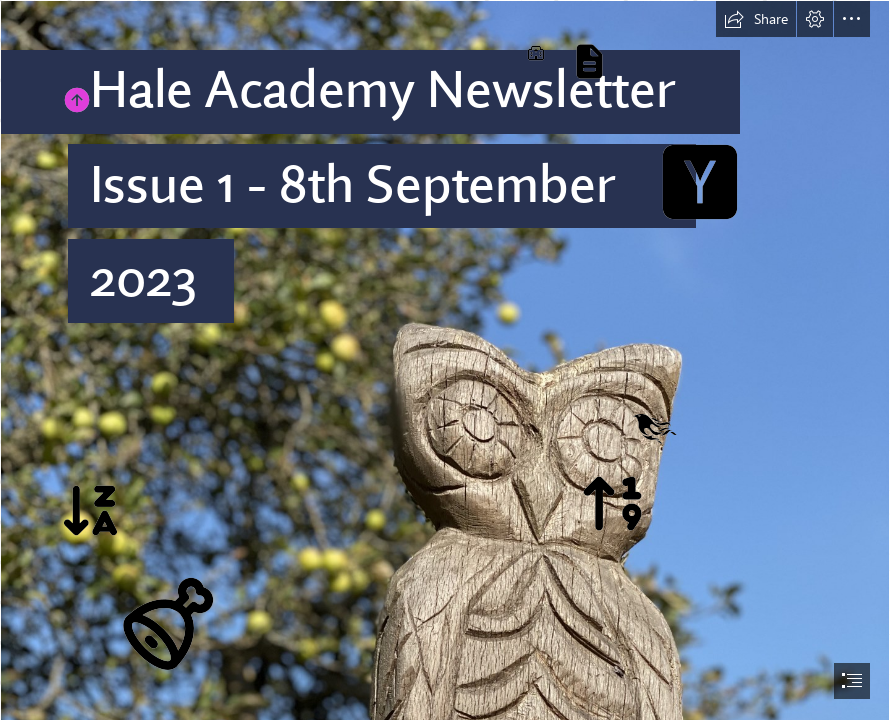 The width and height of the screenshot is (890, 720). Describe the element at coordinates (536, 53) in the screenshot. I see `view nearby hospitals or medical facilities` at that location.